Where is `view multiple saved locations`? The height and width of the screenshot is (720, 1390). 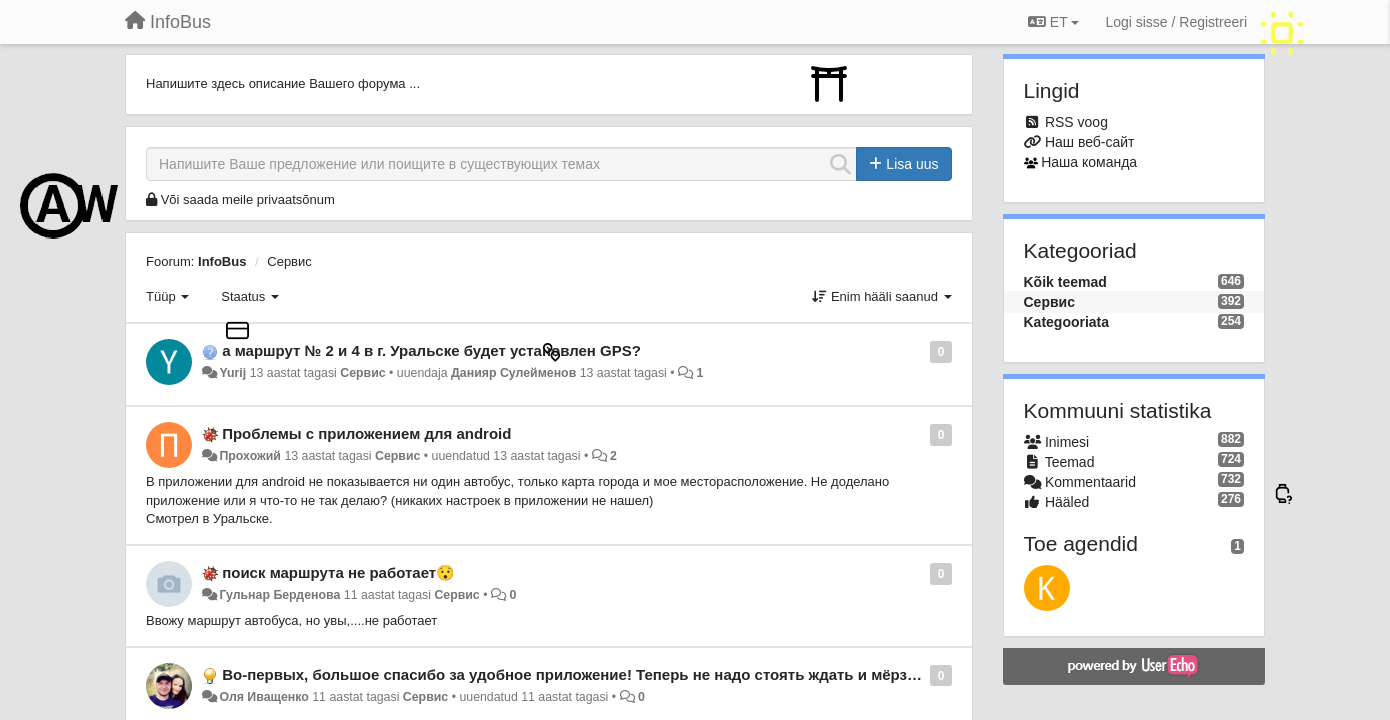
view multiple saved locations is located at coordinates (551, 352).